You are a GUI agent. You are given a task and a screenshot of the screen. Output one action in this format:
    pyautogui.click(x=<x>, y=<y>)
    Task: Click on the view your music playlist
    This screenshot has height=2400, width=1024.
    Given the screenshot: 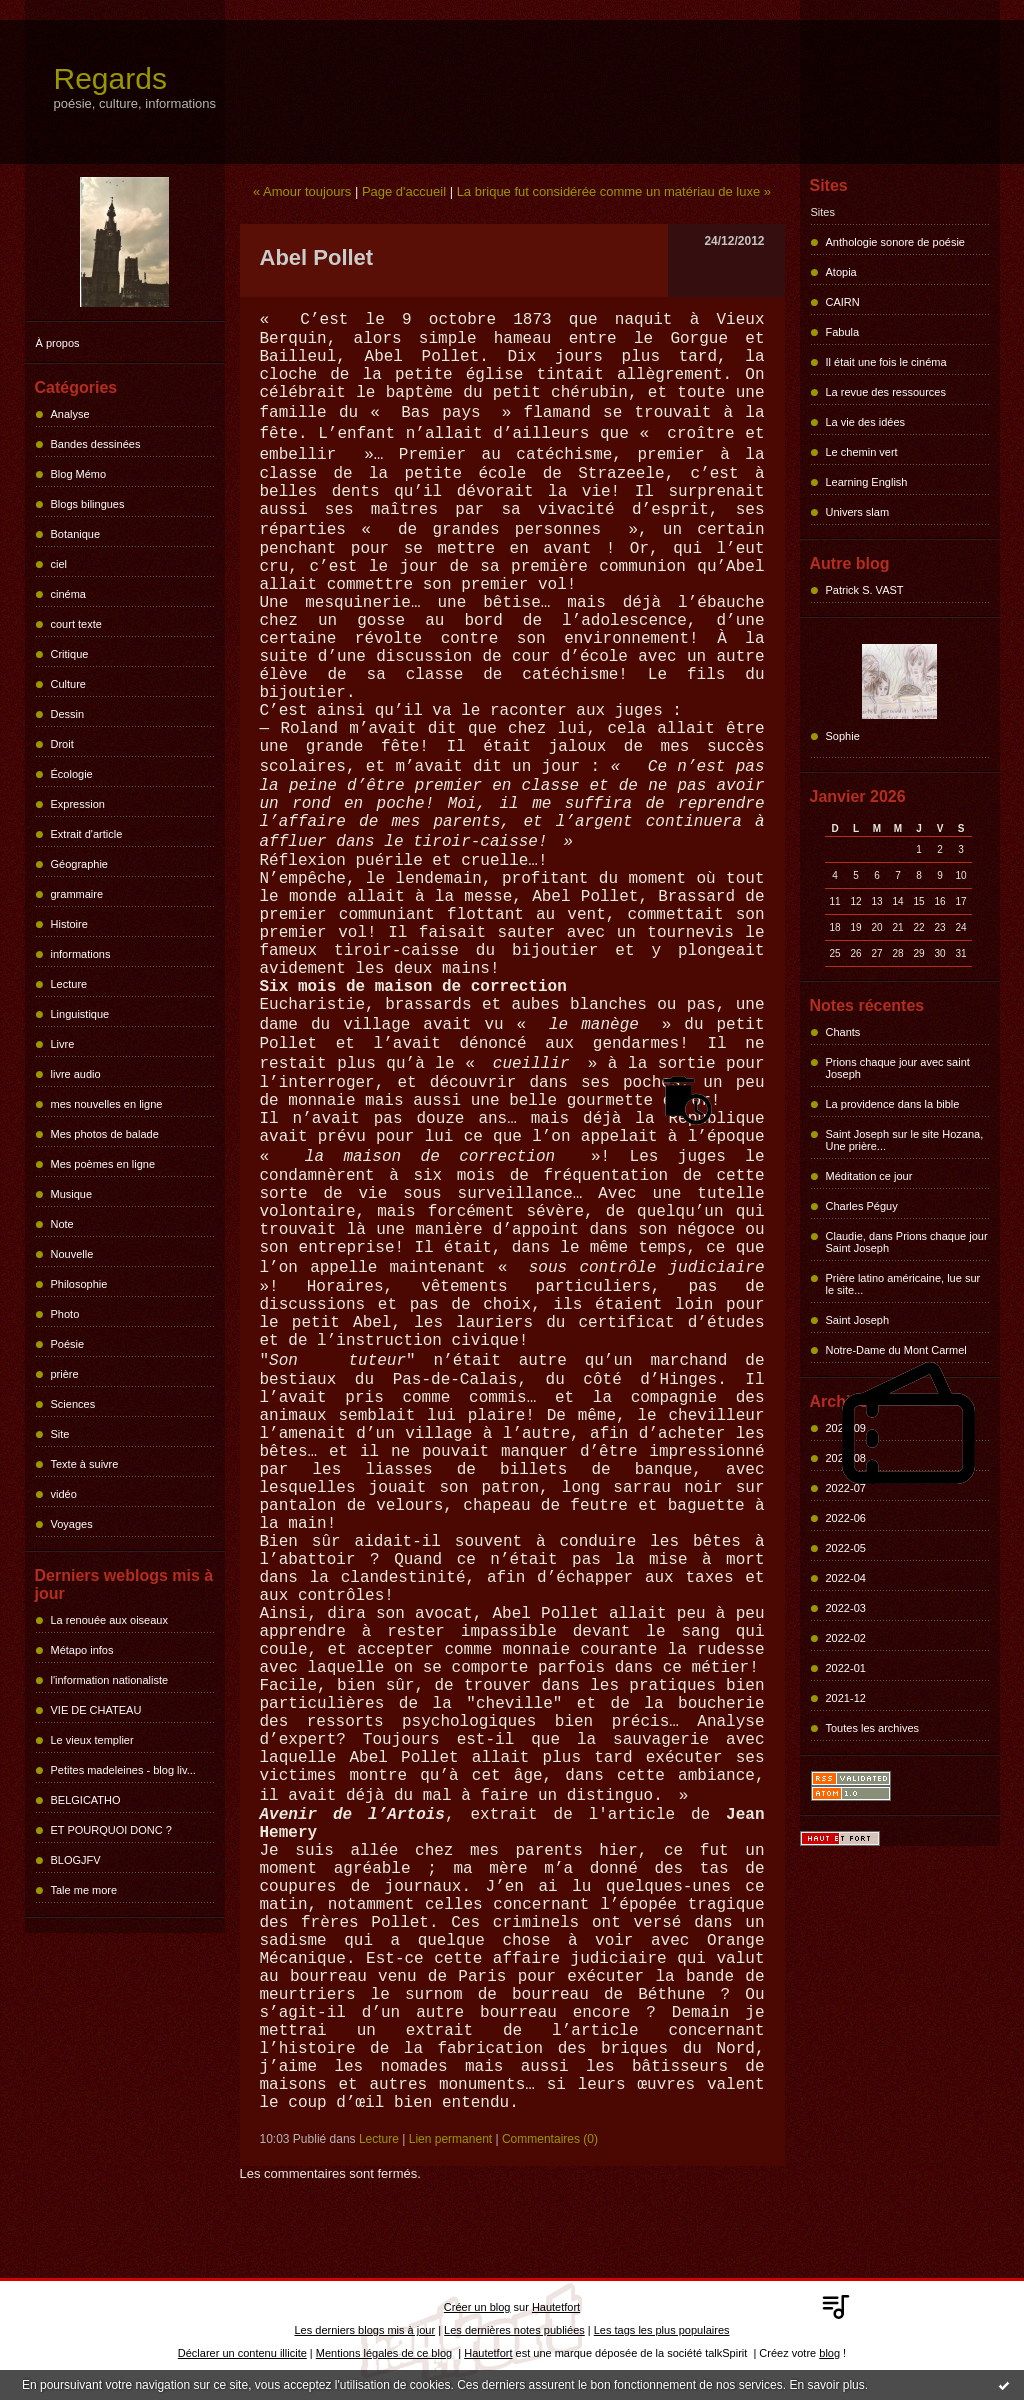 What is the action you would take?
    pyautogui.click(x=836, y=2307)
    